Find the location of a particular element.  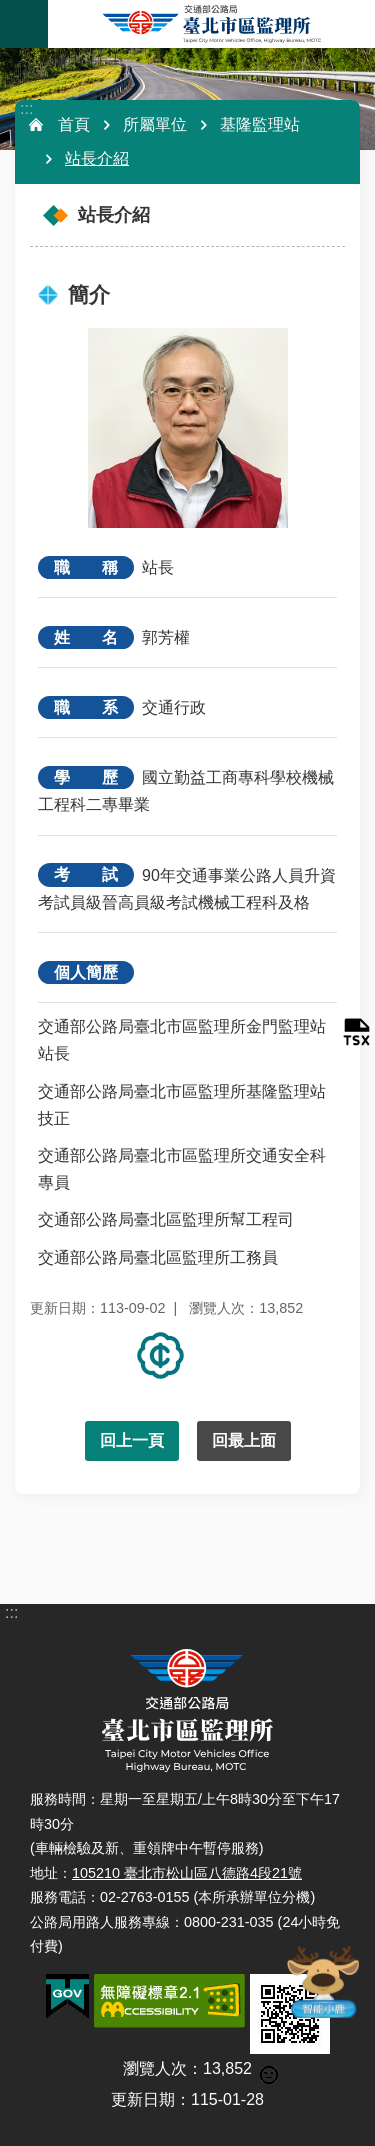

open a TypeScript JSX file is located at coordinates (357, 1033).